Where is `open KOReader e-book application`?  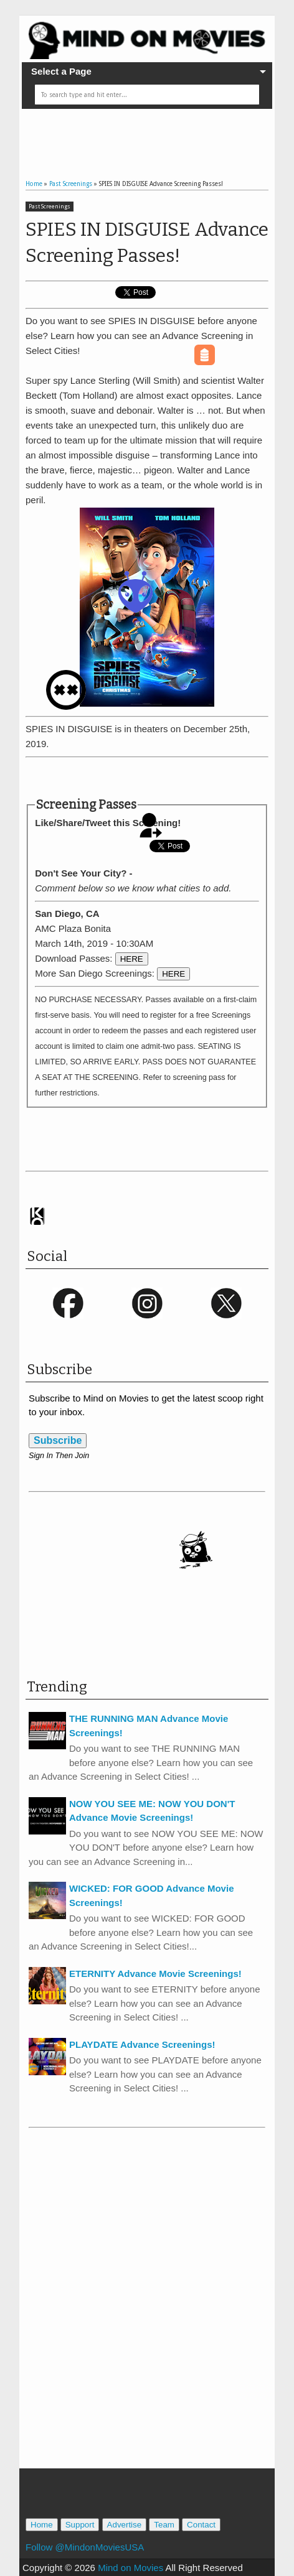
open KOReader e-book application is located at coordinates (37, 1216).